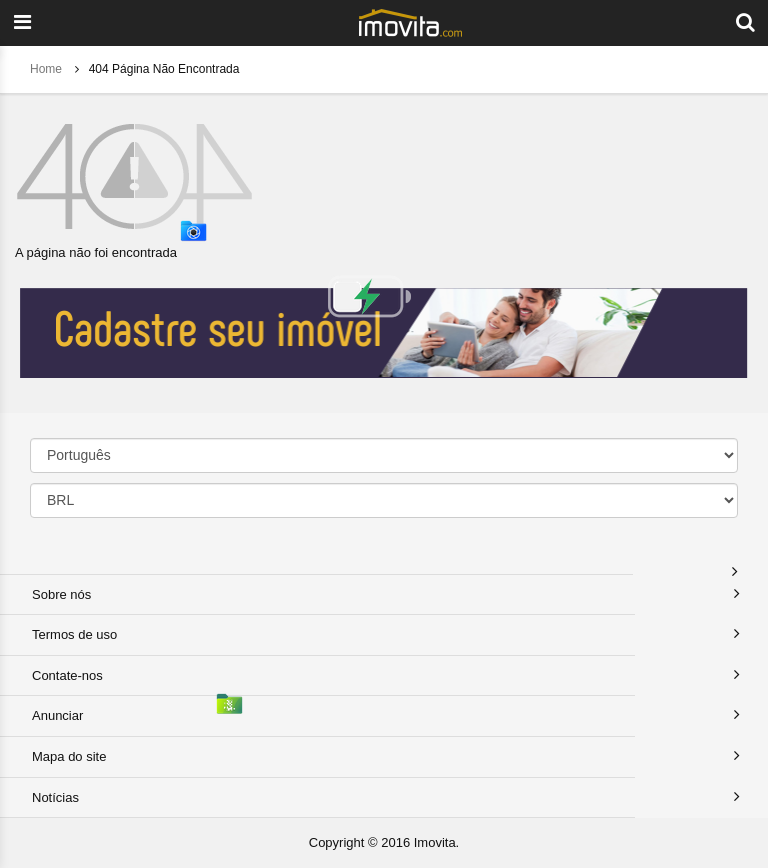  What do you see at coordinates (369, 296) in the screenshot?
I see `battery at 40% and currently charging` at bounding box center [369, 296].